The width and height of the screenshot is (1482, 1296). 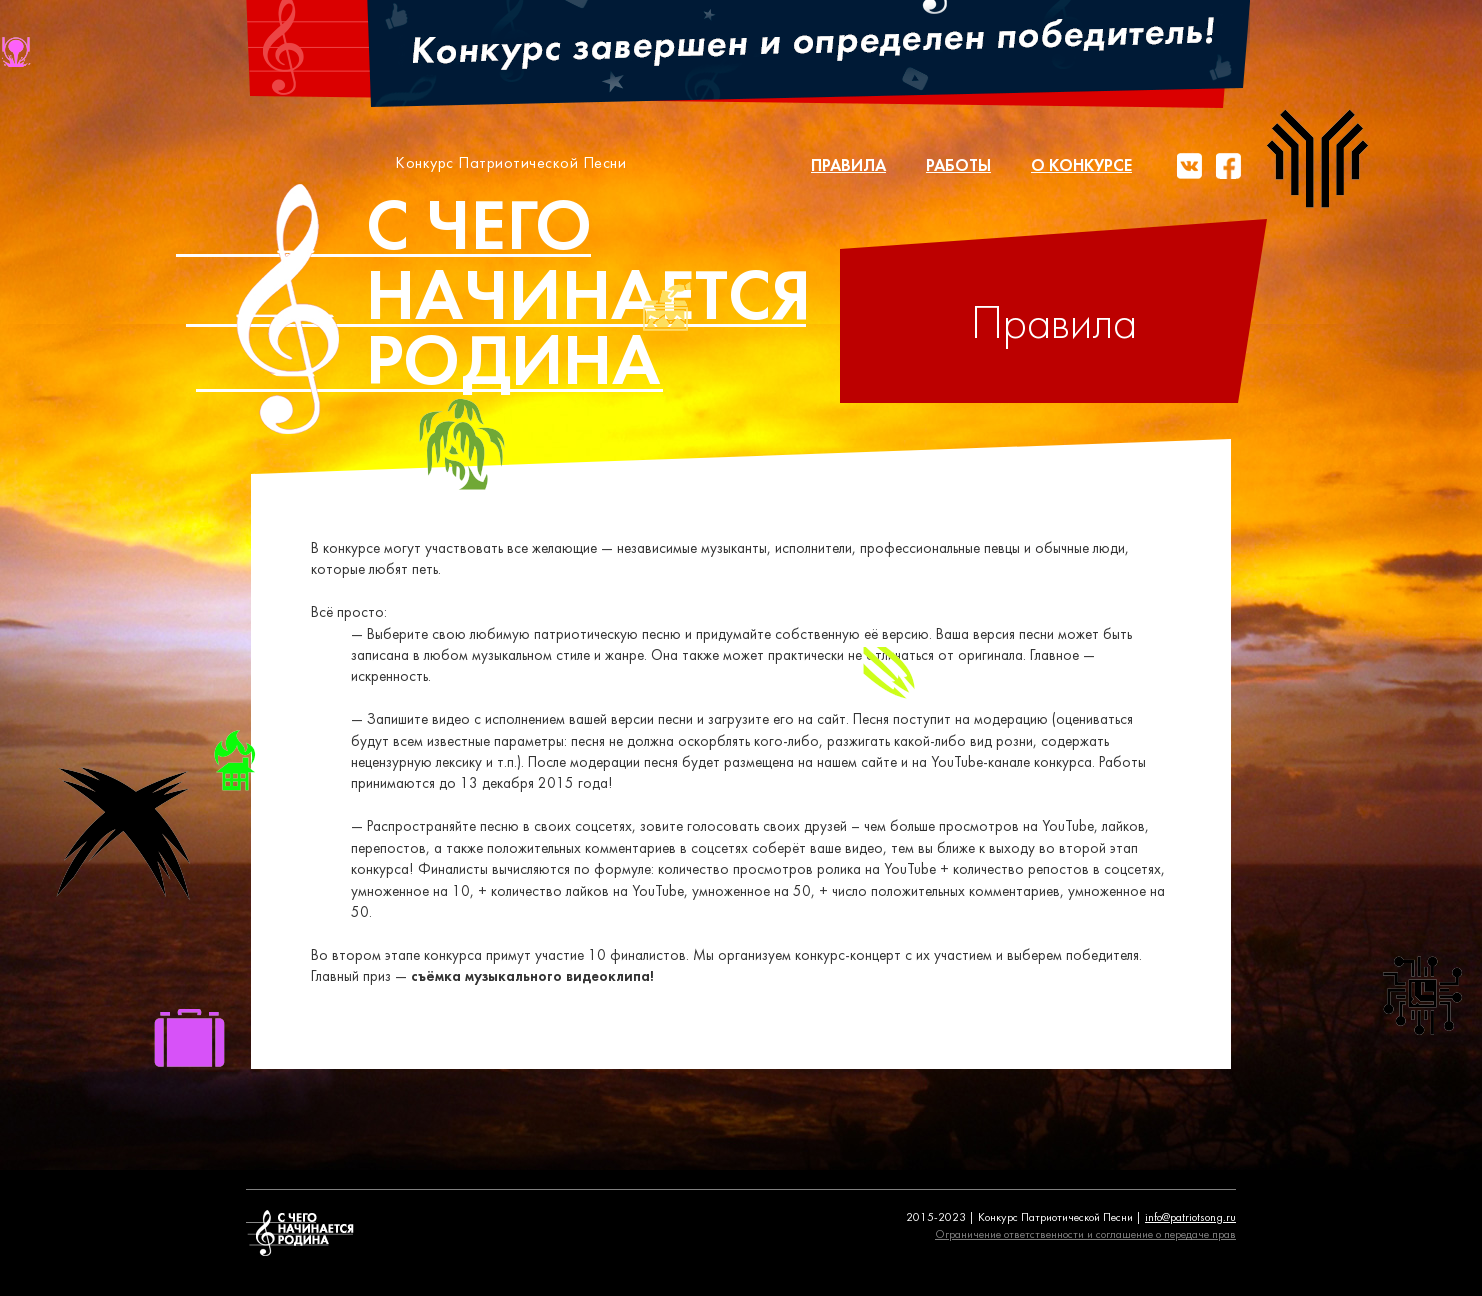 I want to click on dismiss or close a dialog, so click(x=122, y=833).